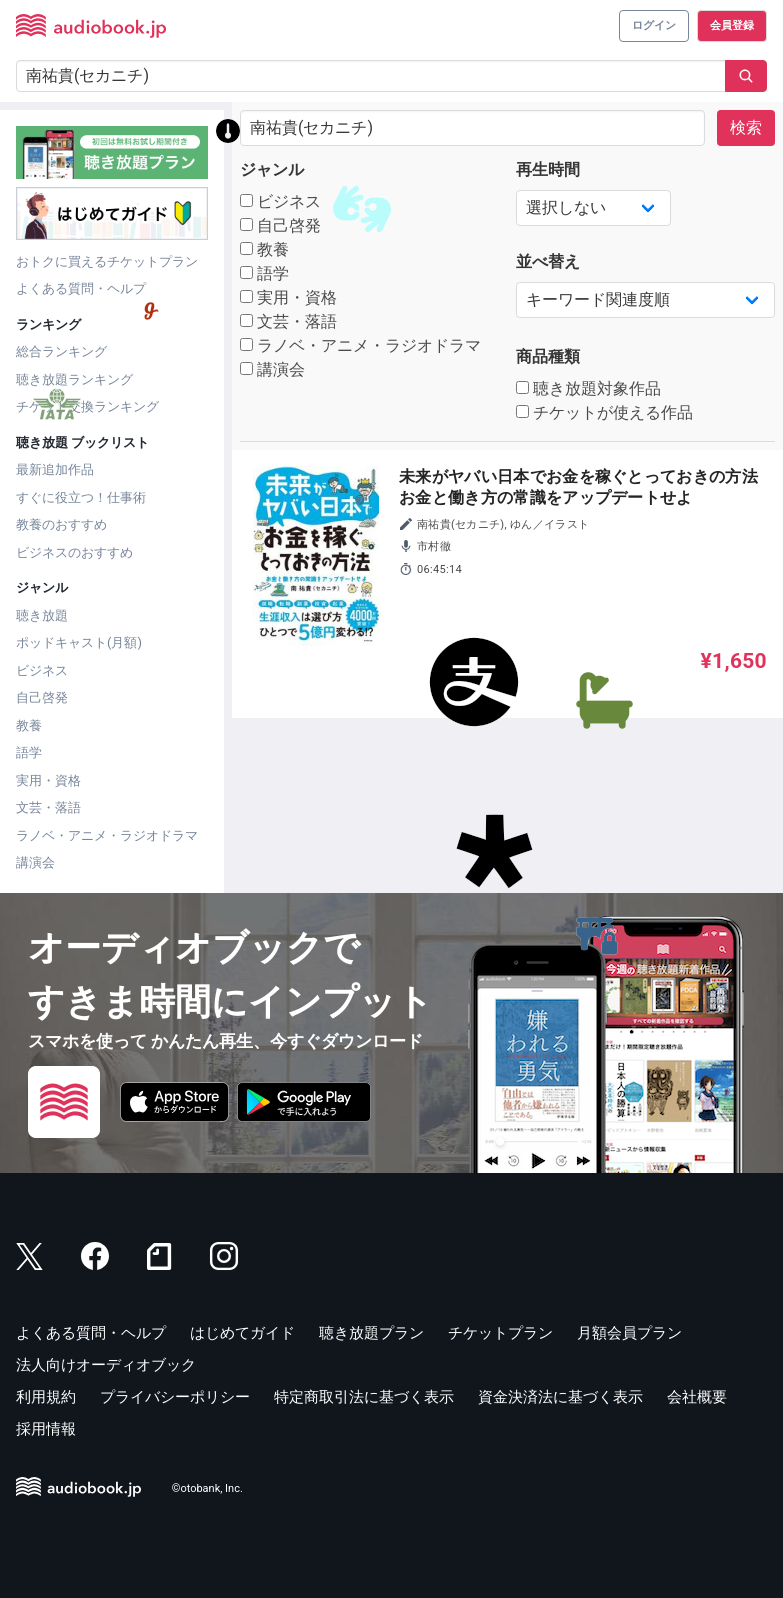 The width and height of the screenshot is (783, 1598). I want to click on view current speed or performance metrics, so click(228, 131).